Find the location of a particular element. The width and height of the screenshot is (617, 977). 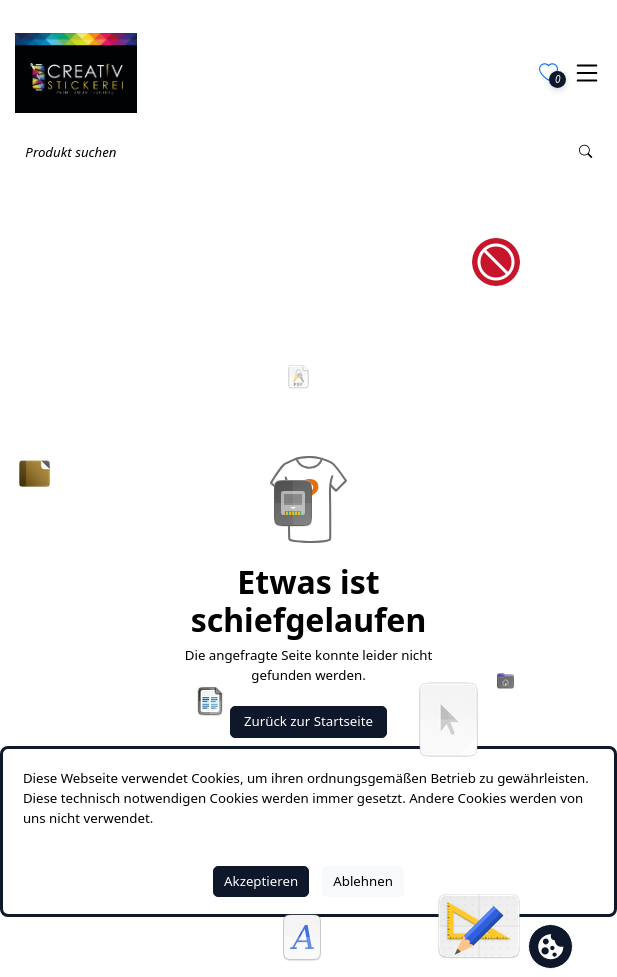

libreoffice master document file type is located at coordinates (210, 701).